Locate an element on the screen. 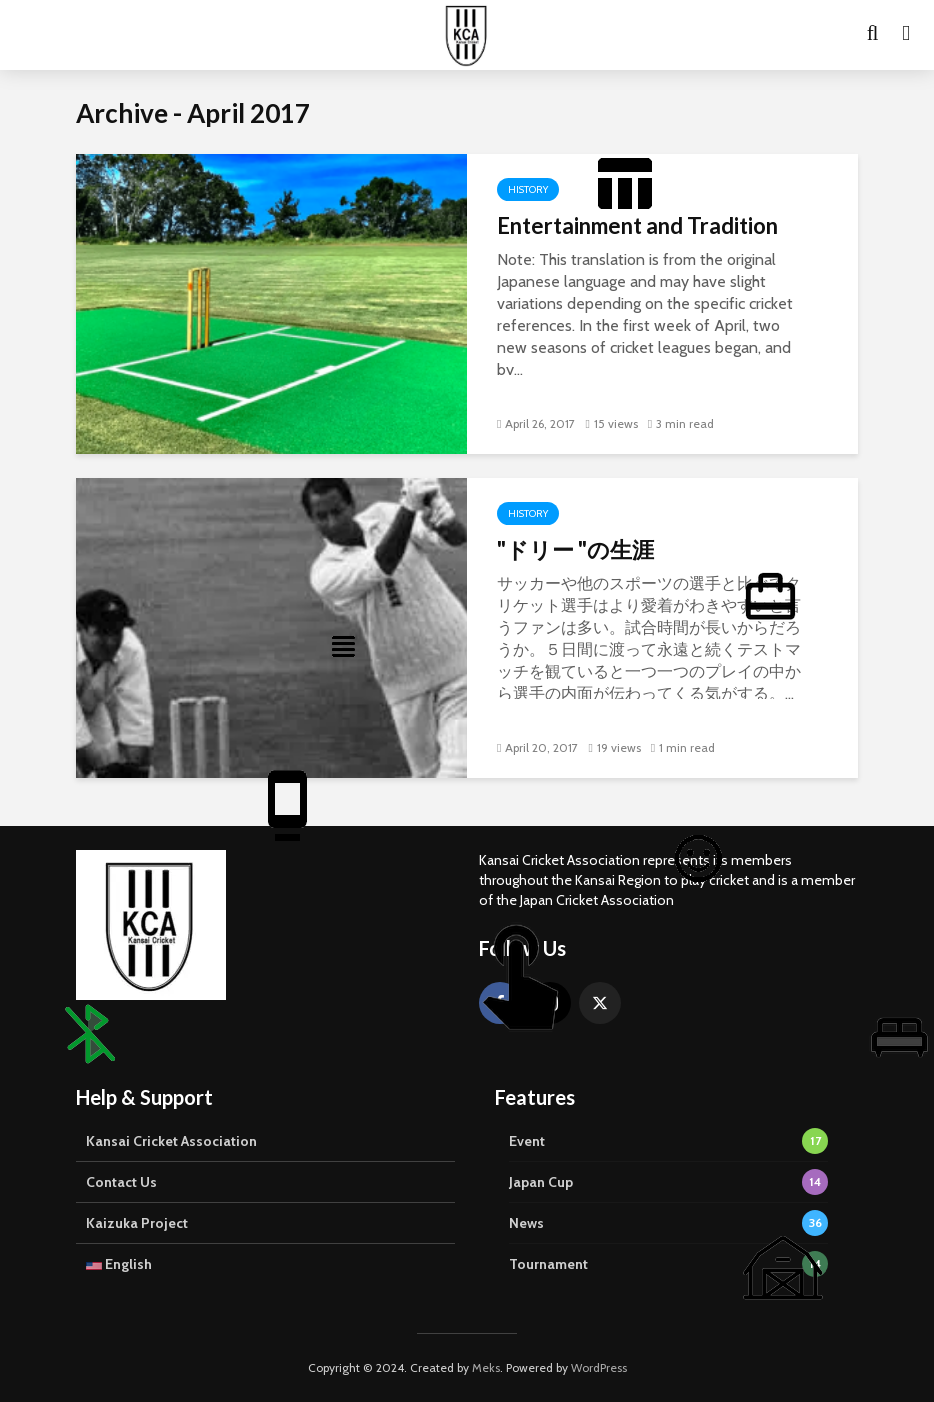 Image resolution: width=934 pixels, height=1402 pixels. view content in headline or list format is located at coordinates (343, 646).